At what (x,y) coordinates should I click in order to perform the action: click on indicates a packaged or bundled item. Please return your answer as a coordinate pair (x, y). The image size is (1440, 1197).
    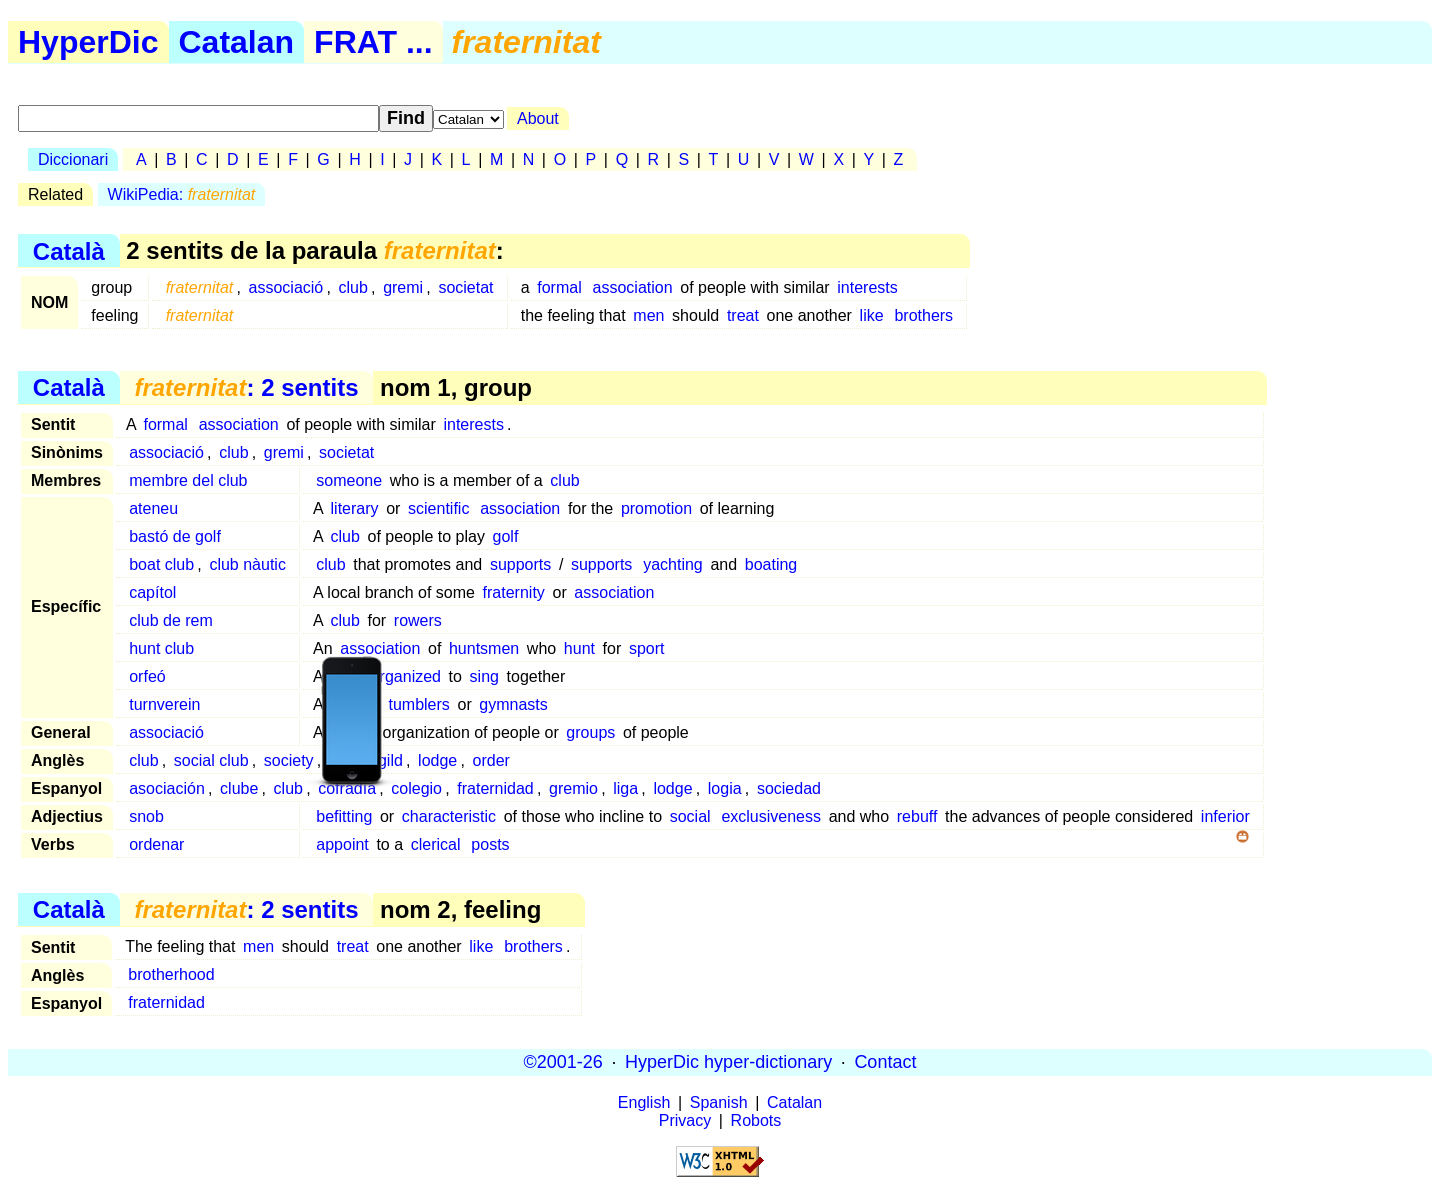
    Looking at the image, I should click on (1242, 836).